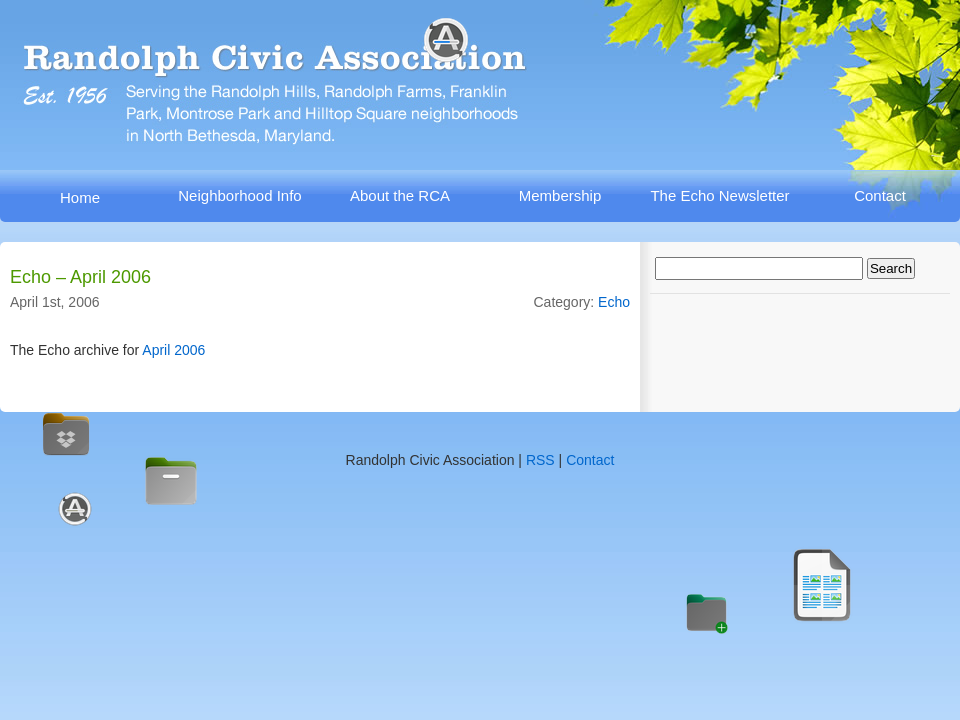 The height and width of the screenshot is (720, 960). What do you see at coordinates (171, 481) in the screenshot?
I see `open the file manager` at bounding box center [171, 481].